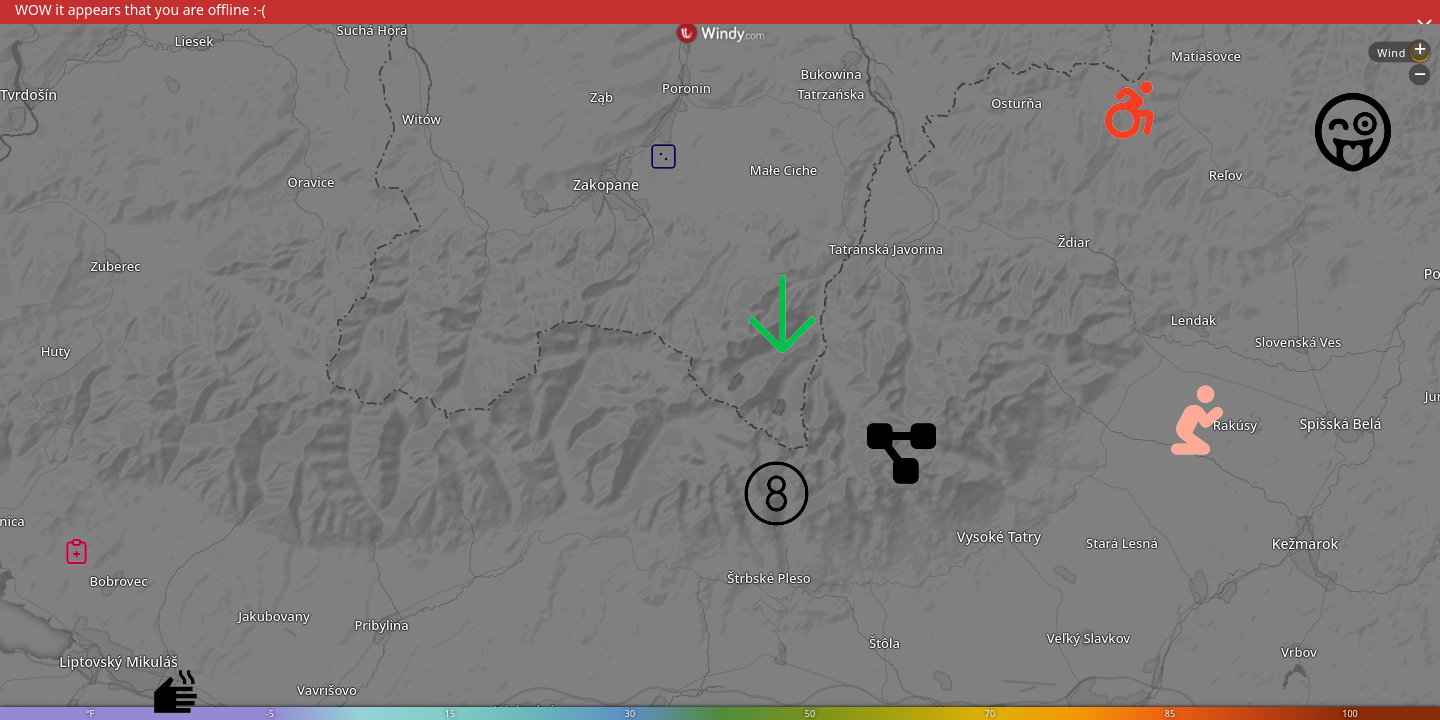 The image size is (1440, 720). I want to click on indicates step 8 in a multi-step process, so click(776, 493).